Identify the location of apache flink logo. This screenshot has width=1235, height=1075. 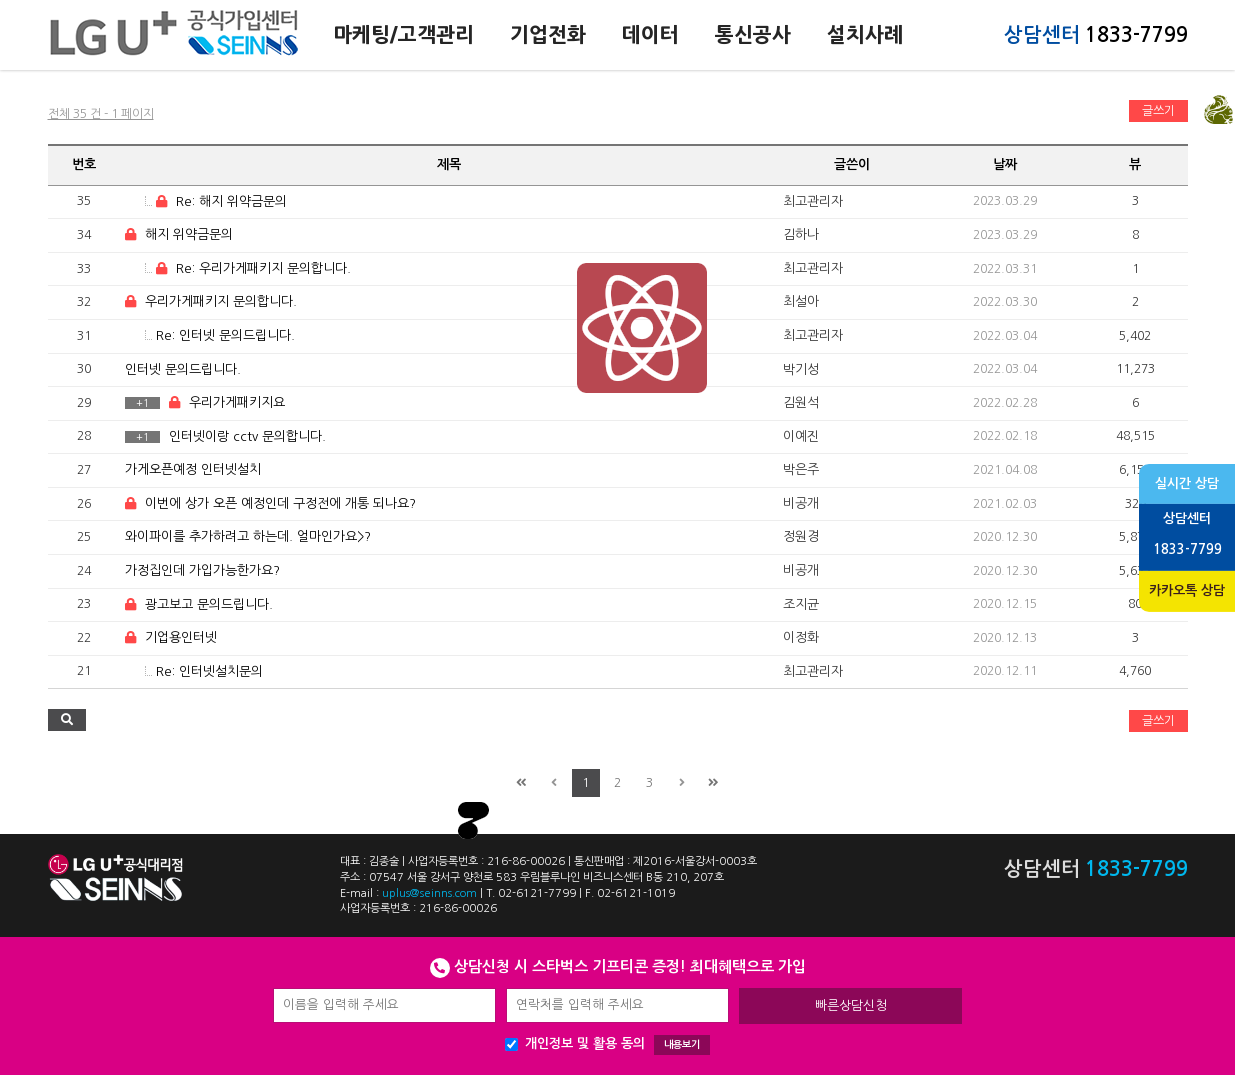
(1218, 109).